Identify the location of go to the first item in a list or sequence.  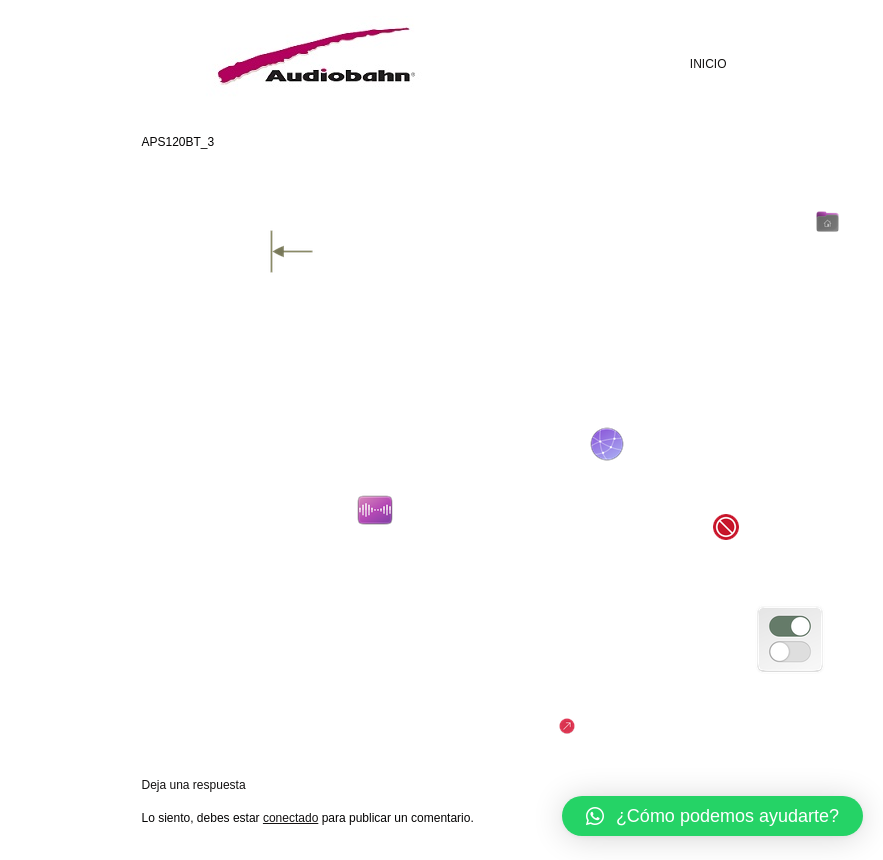
(291, 251).